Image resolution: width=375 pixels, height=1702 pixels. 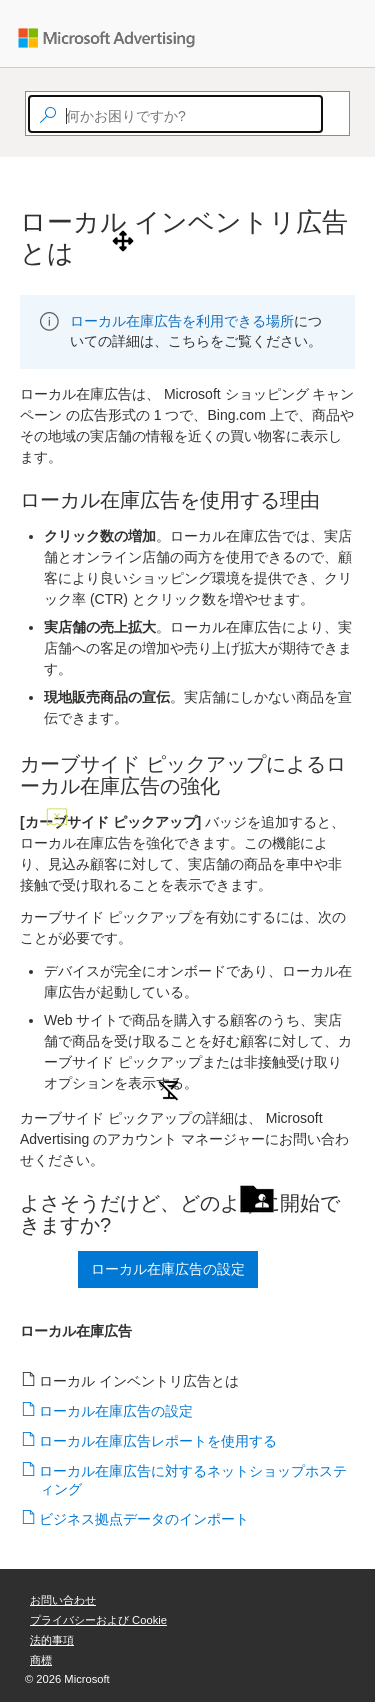 I want to click on move or reposition an element, so click(x=123, y=241).